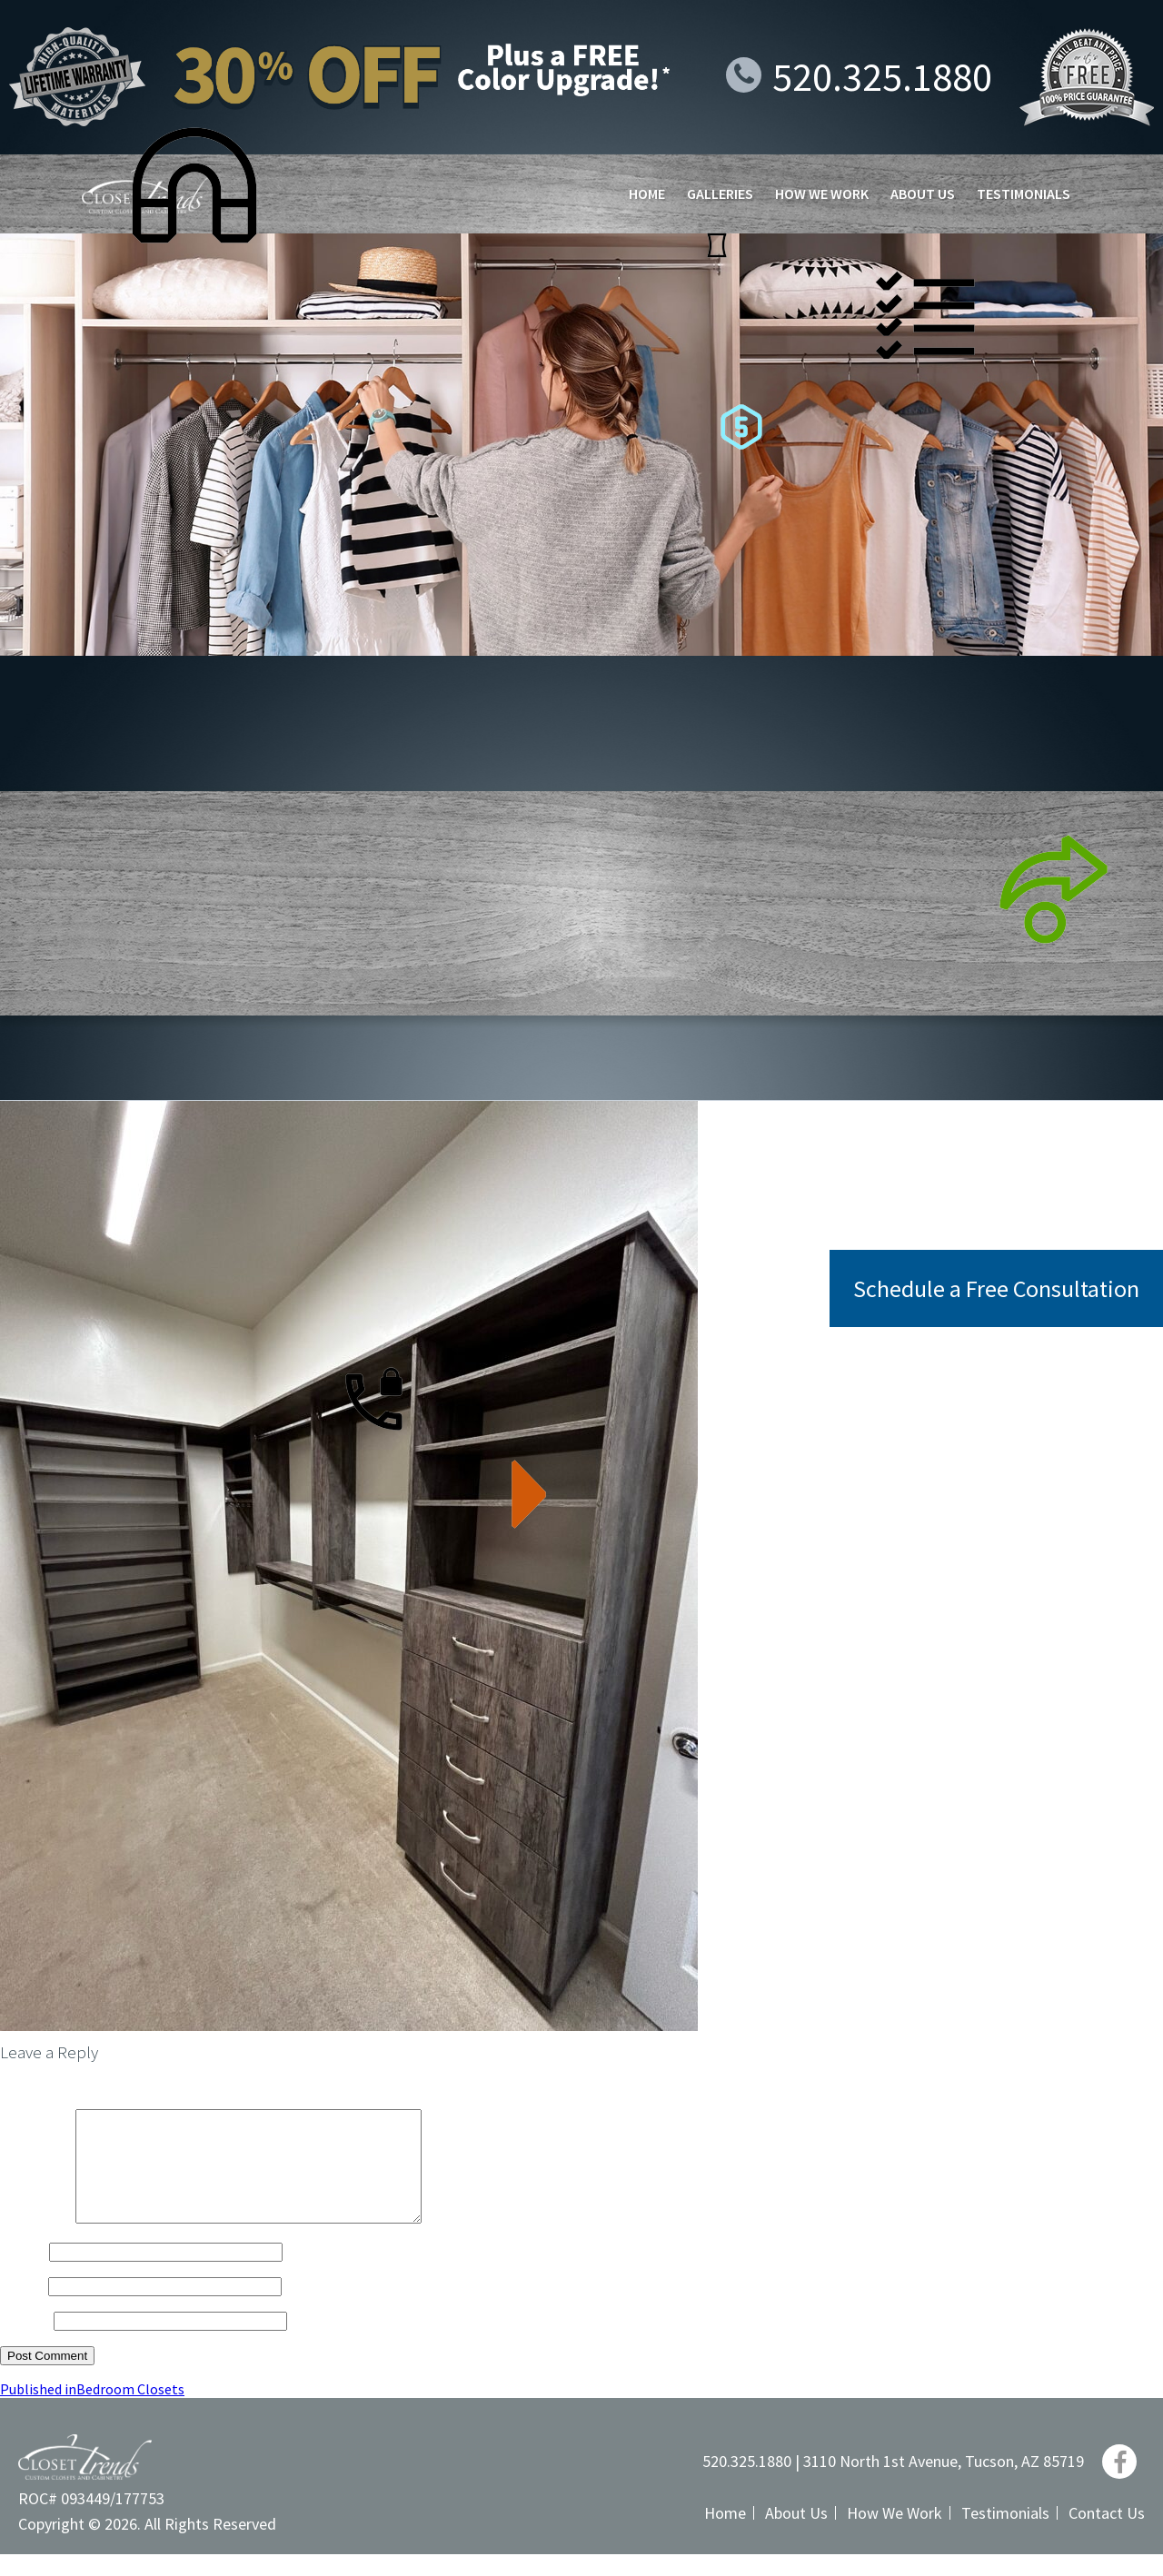  Describe the element at coordinates (373, 1402) in the screenshot. I see `phone is locked or secured` at that location.